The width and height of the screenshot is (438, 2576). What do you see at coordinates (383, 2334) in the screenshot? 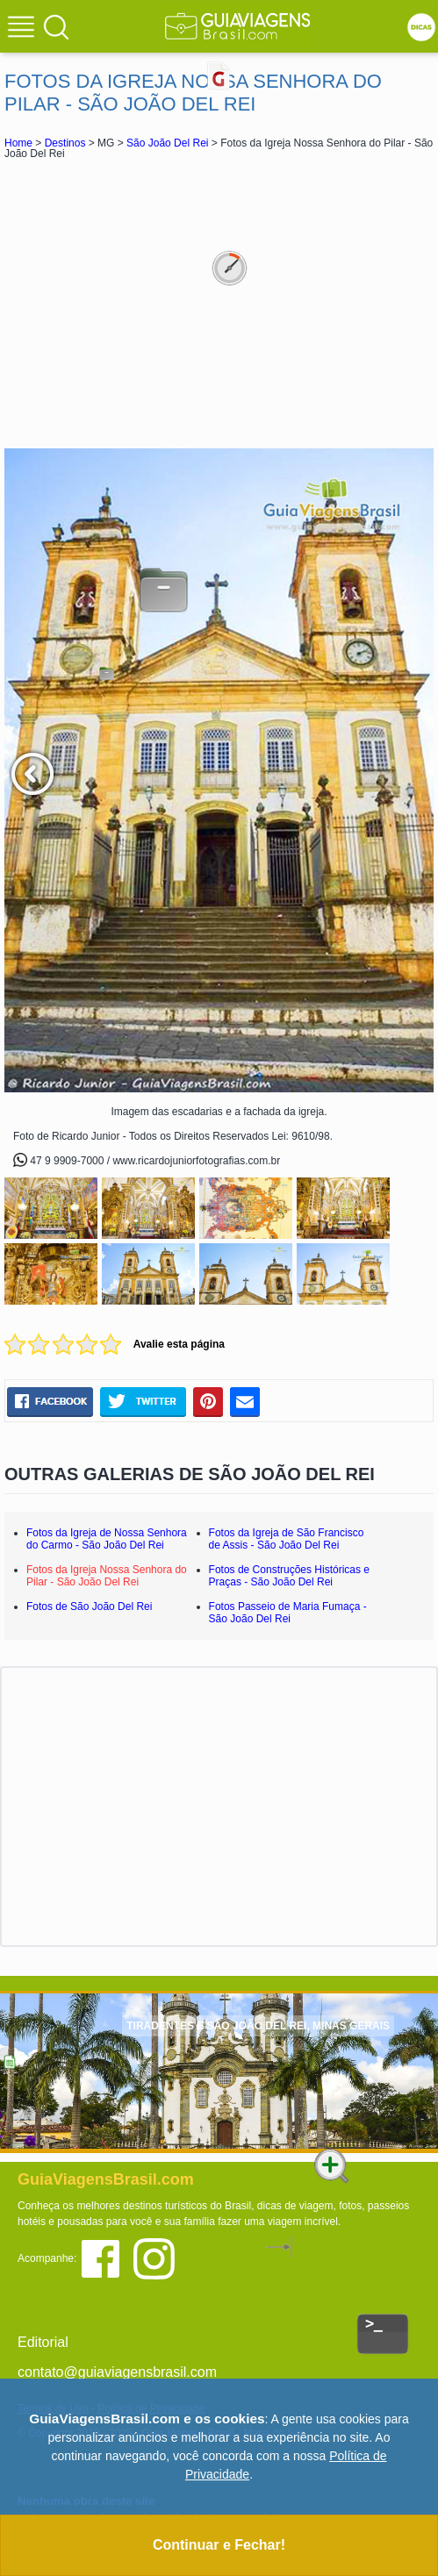
I see `open the terminal application` at bounding box center [383, 2334].